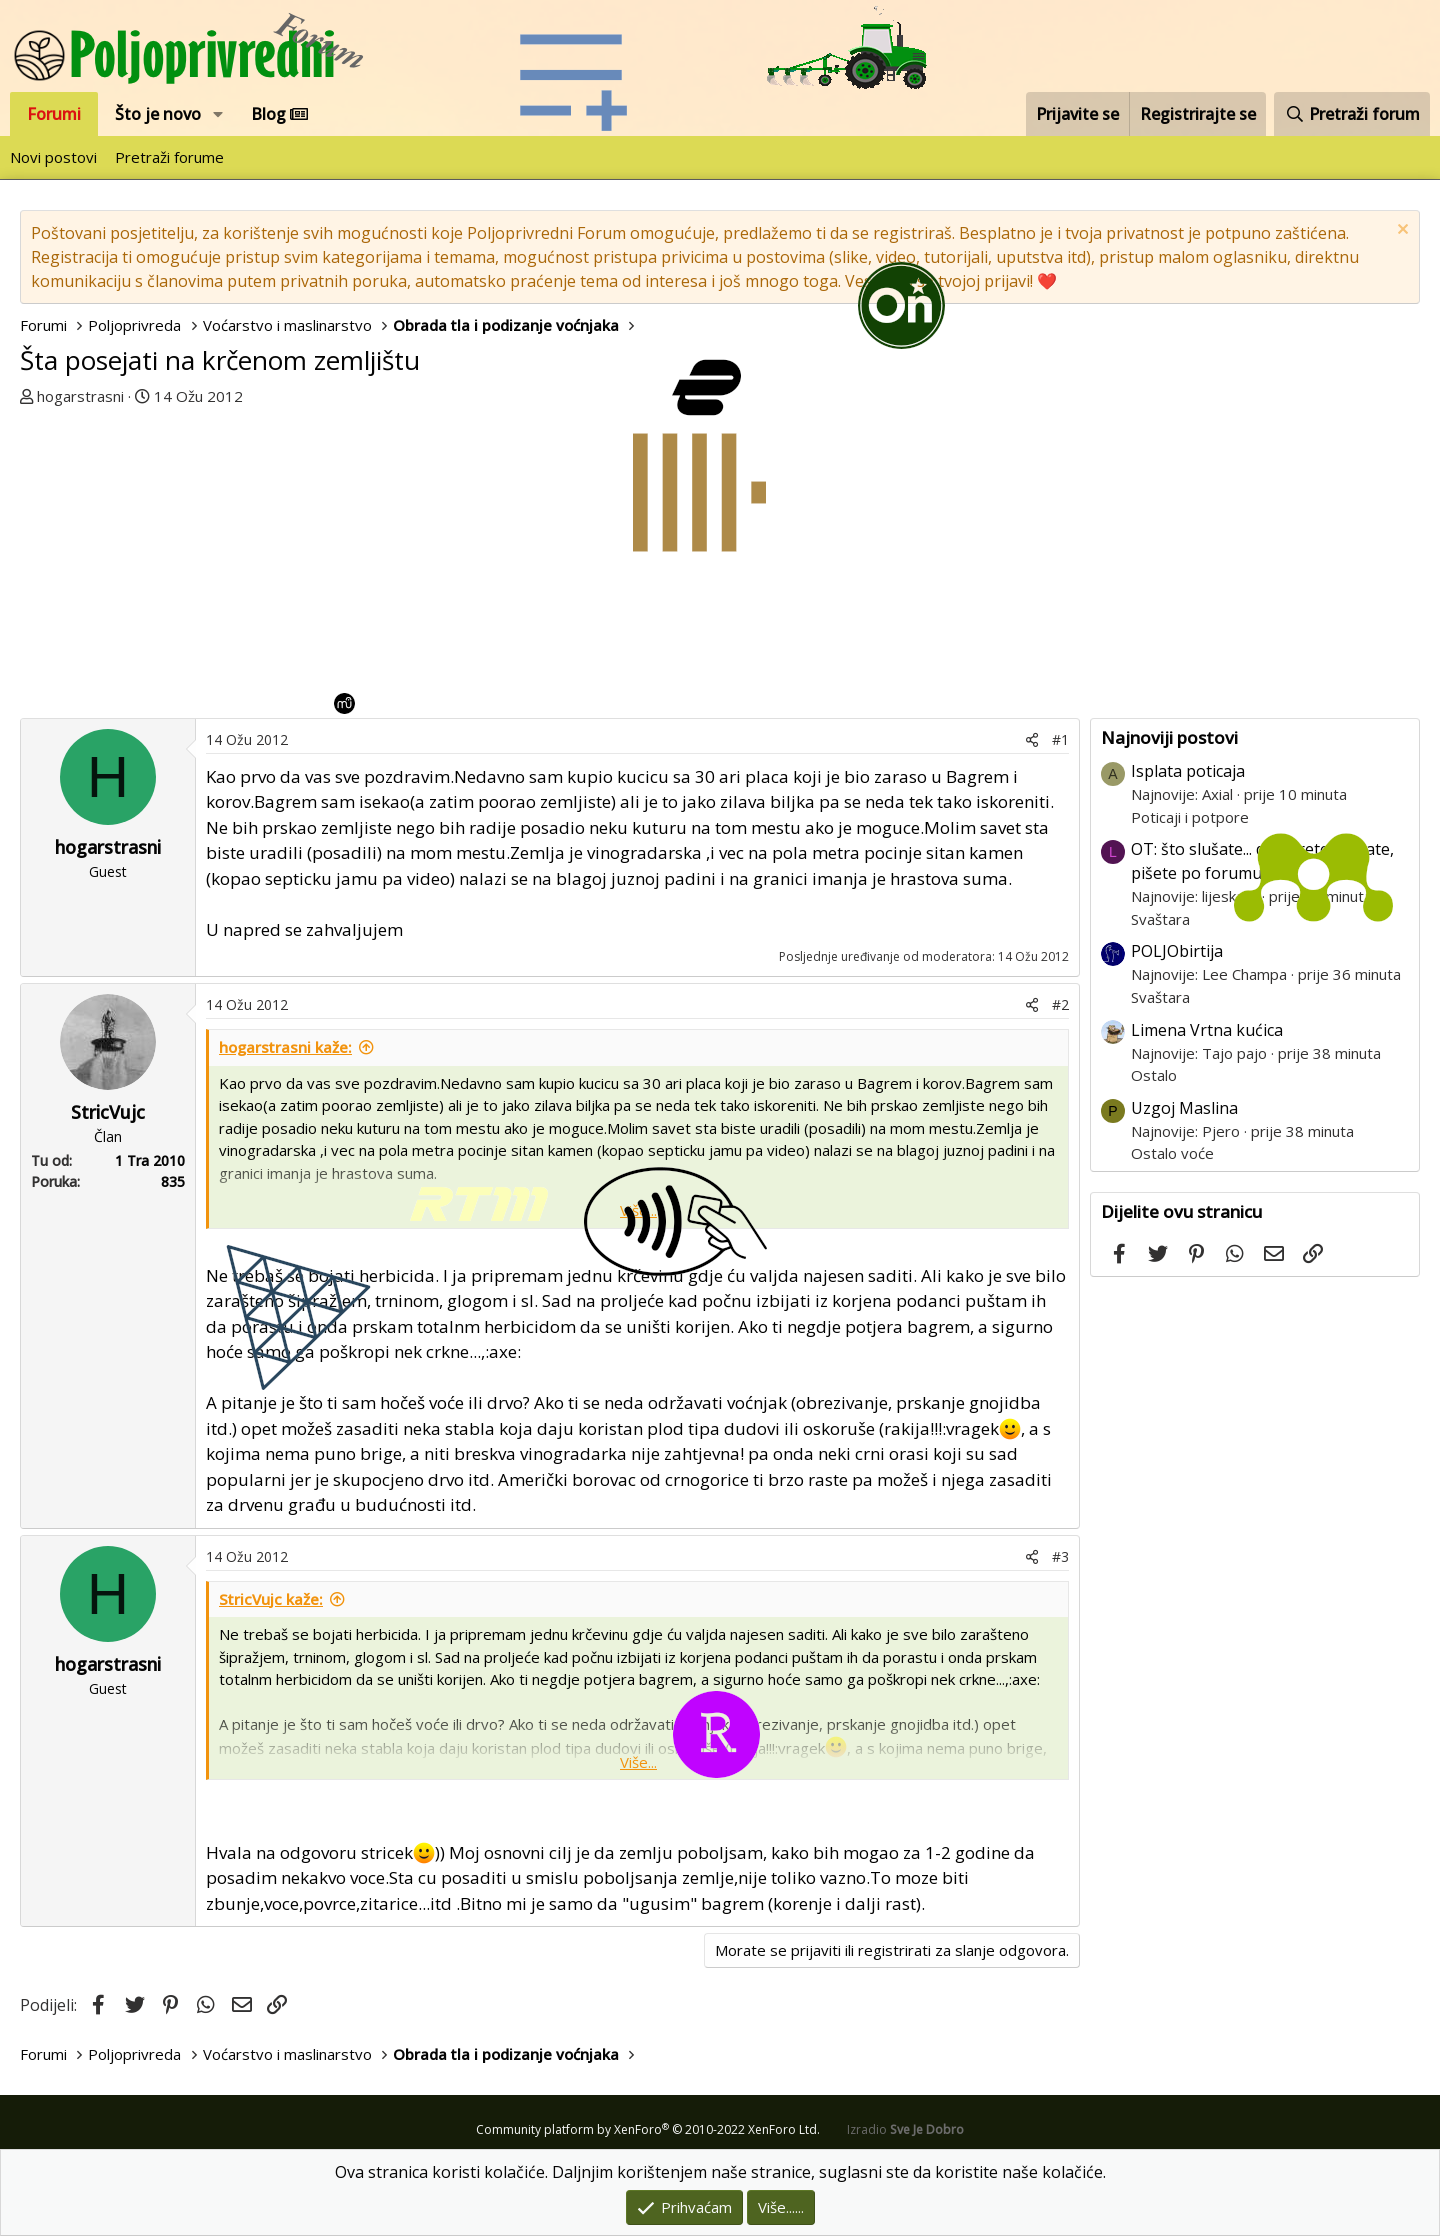 The height and width of the screenshot is (2236, 1440). Describe the element at coordinates (1313, 877) in the screenshot. I see `open Mendeley reference manager` at that location.